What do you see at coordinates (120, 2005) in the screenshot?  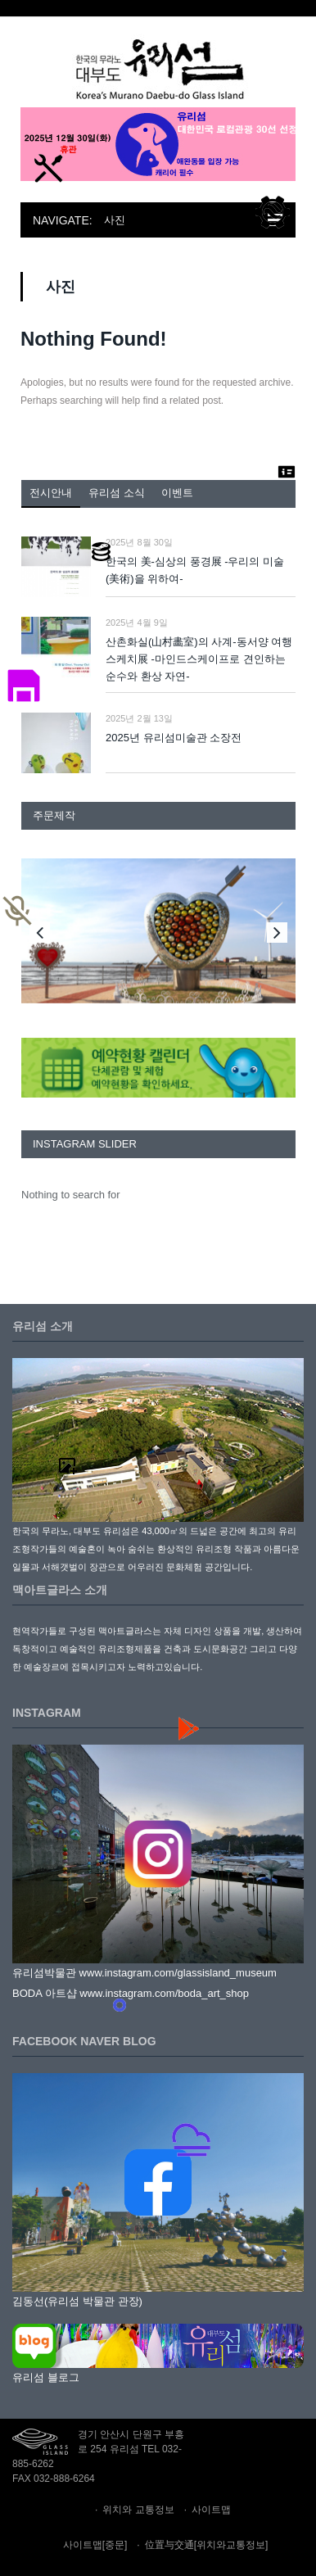 I see `osano privacy platform logo` at bounding box center [120, 2005].